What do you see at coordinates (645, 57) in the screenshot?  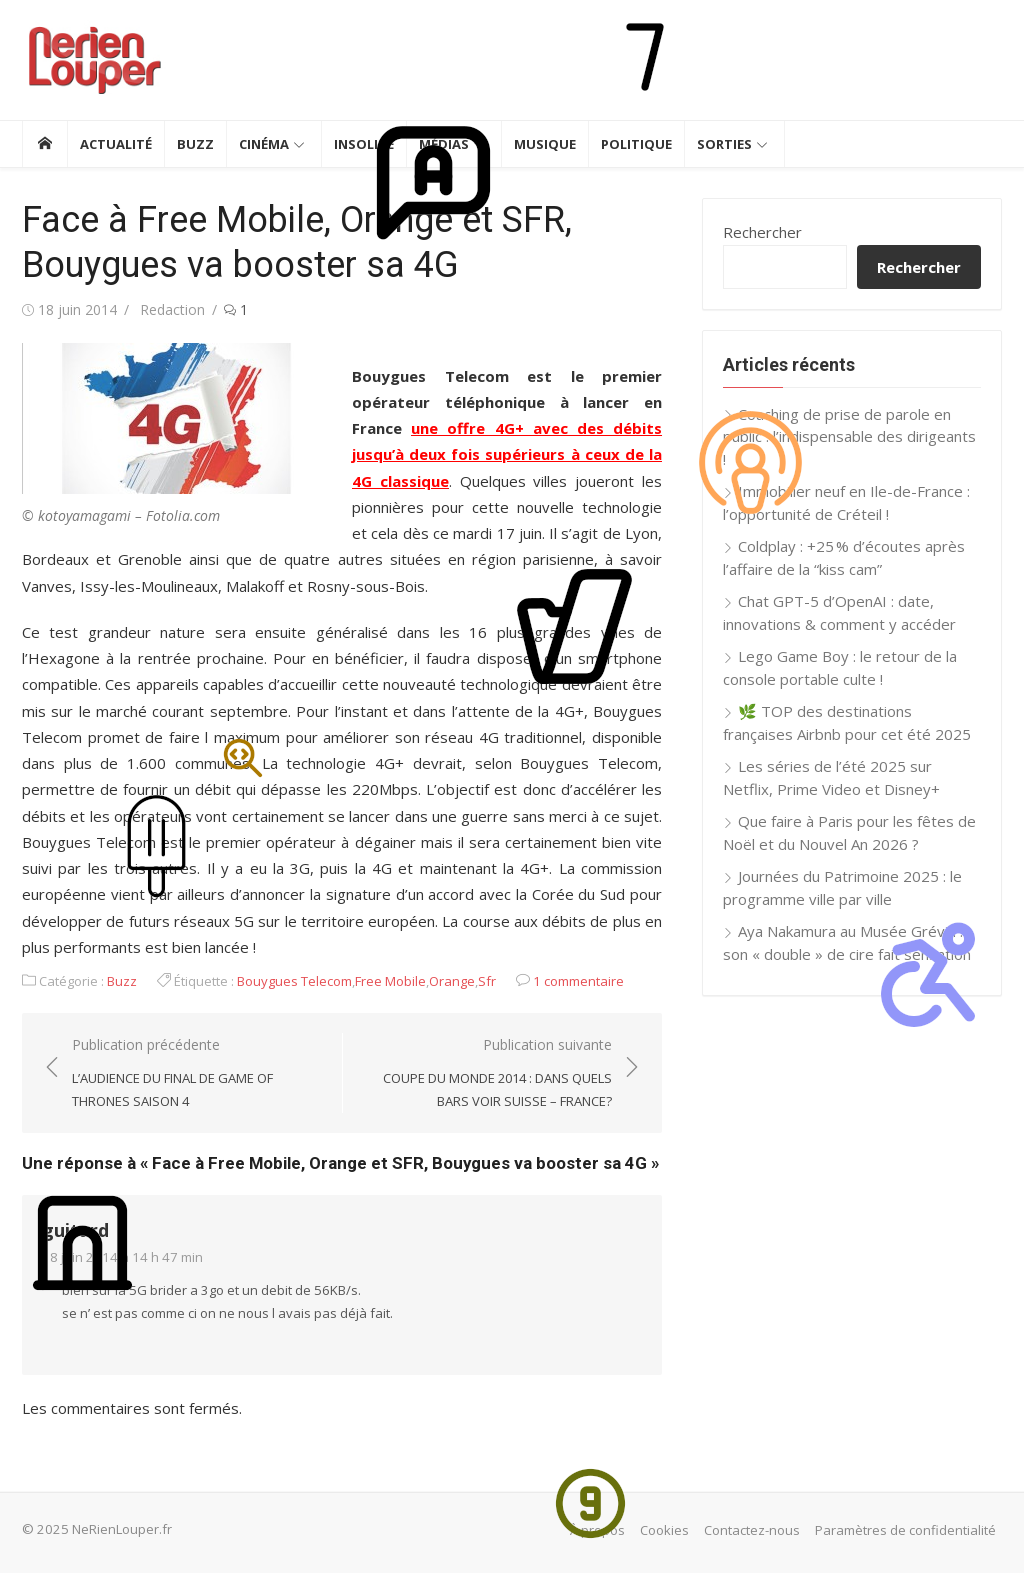 I see `indicates item number 7 in a list or sequence` at bounding box center [645, 57].